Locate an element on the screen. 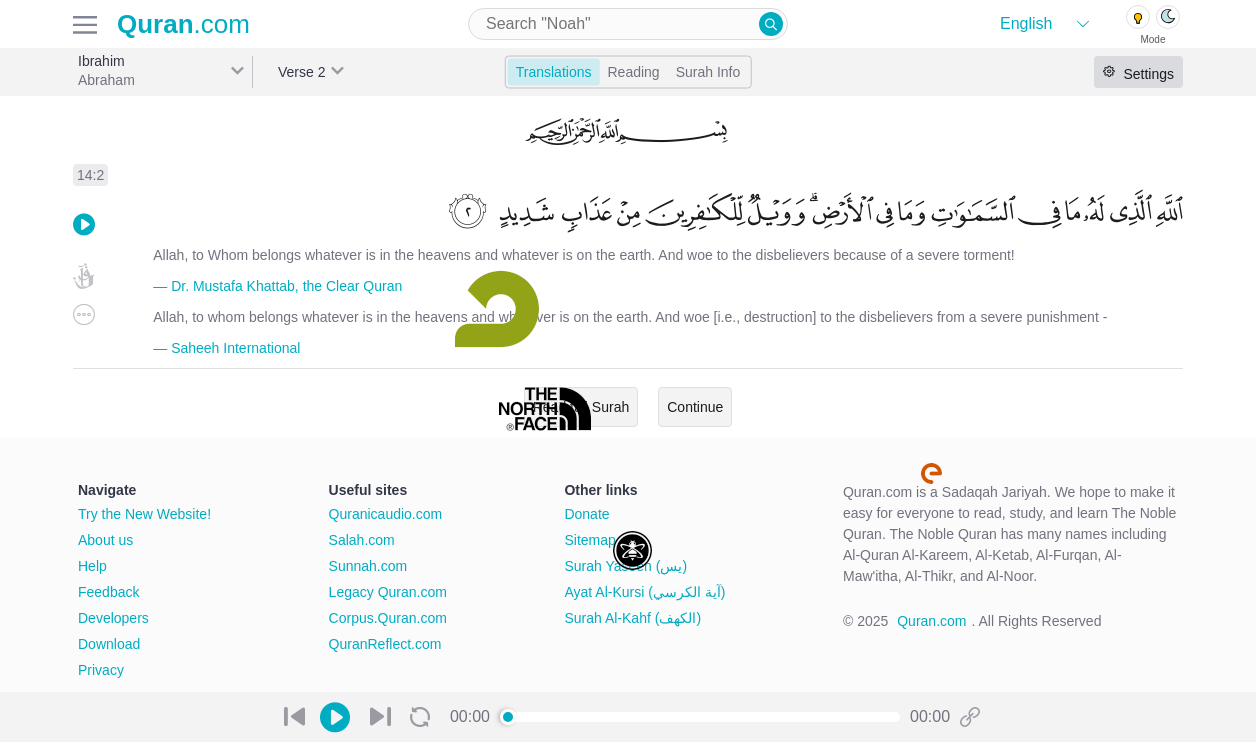 The width and height of the screenshot is (1256, 742). open the e logo application is located at coordinates (931, 473).